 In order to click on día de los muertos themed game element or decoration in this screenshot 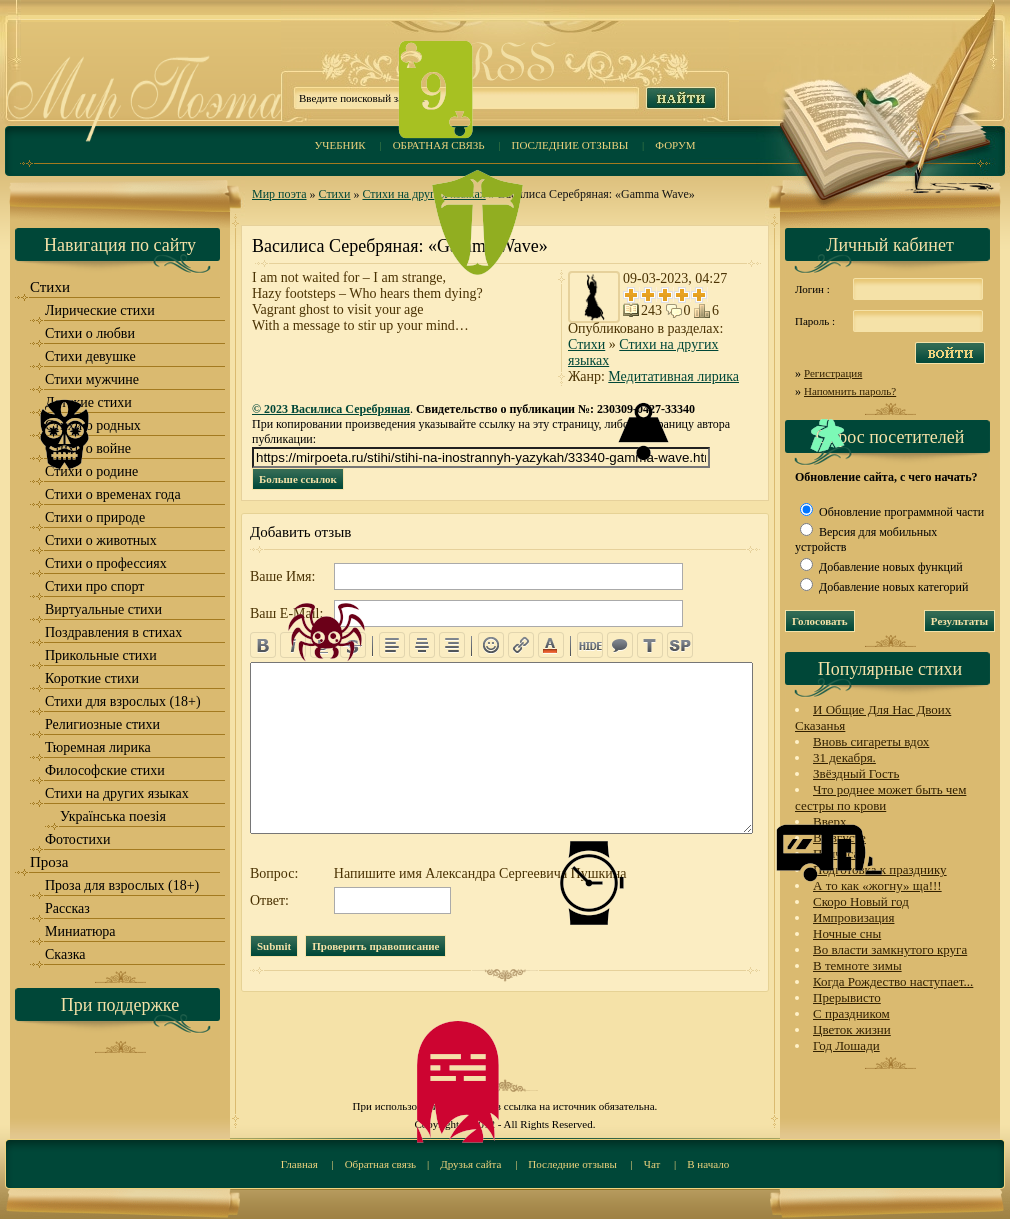, I will do `click(64, 433)`.